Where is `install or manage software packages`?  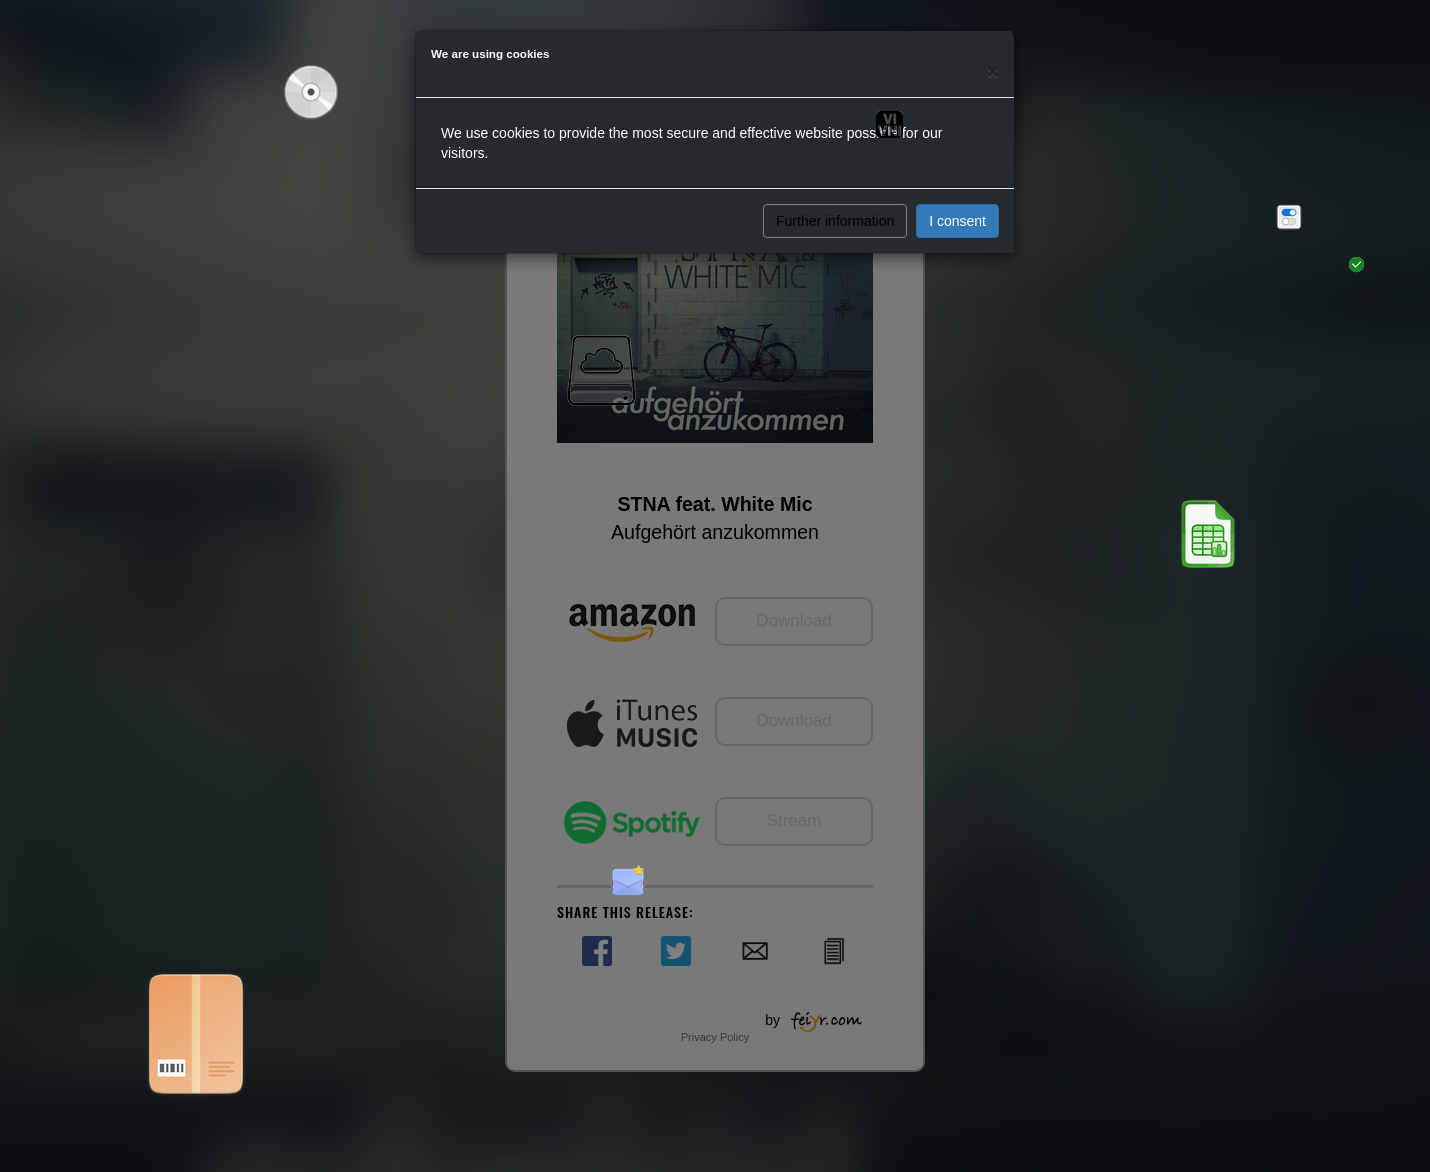
install or manage software packages is located at coordinates (196, 1034).